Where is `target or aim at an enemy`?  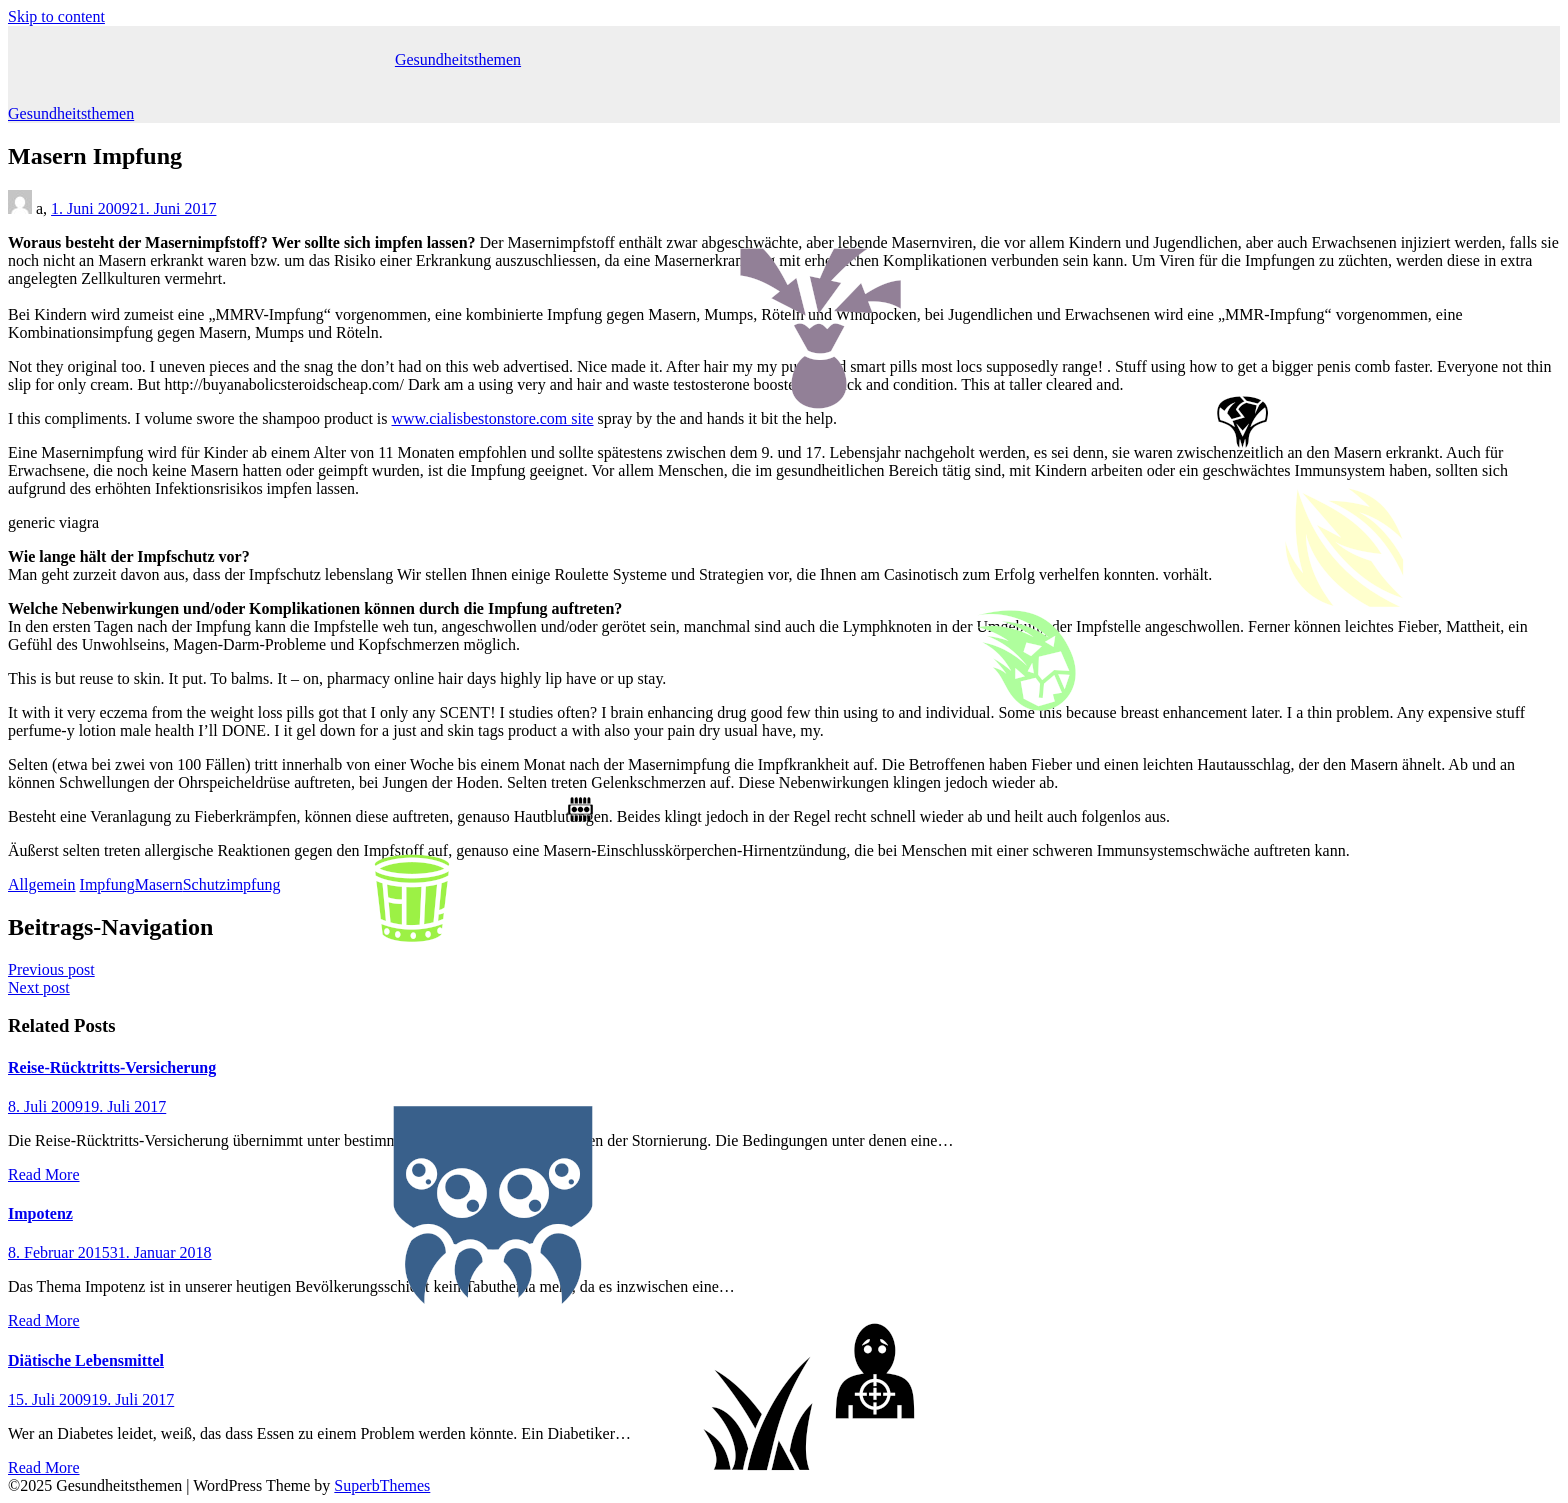 target or aim at an enemy is located at coordinates (875, 1371).